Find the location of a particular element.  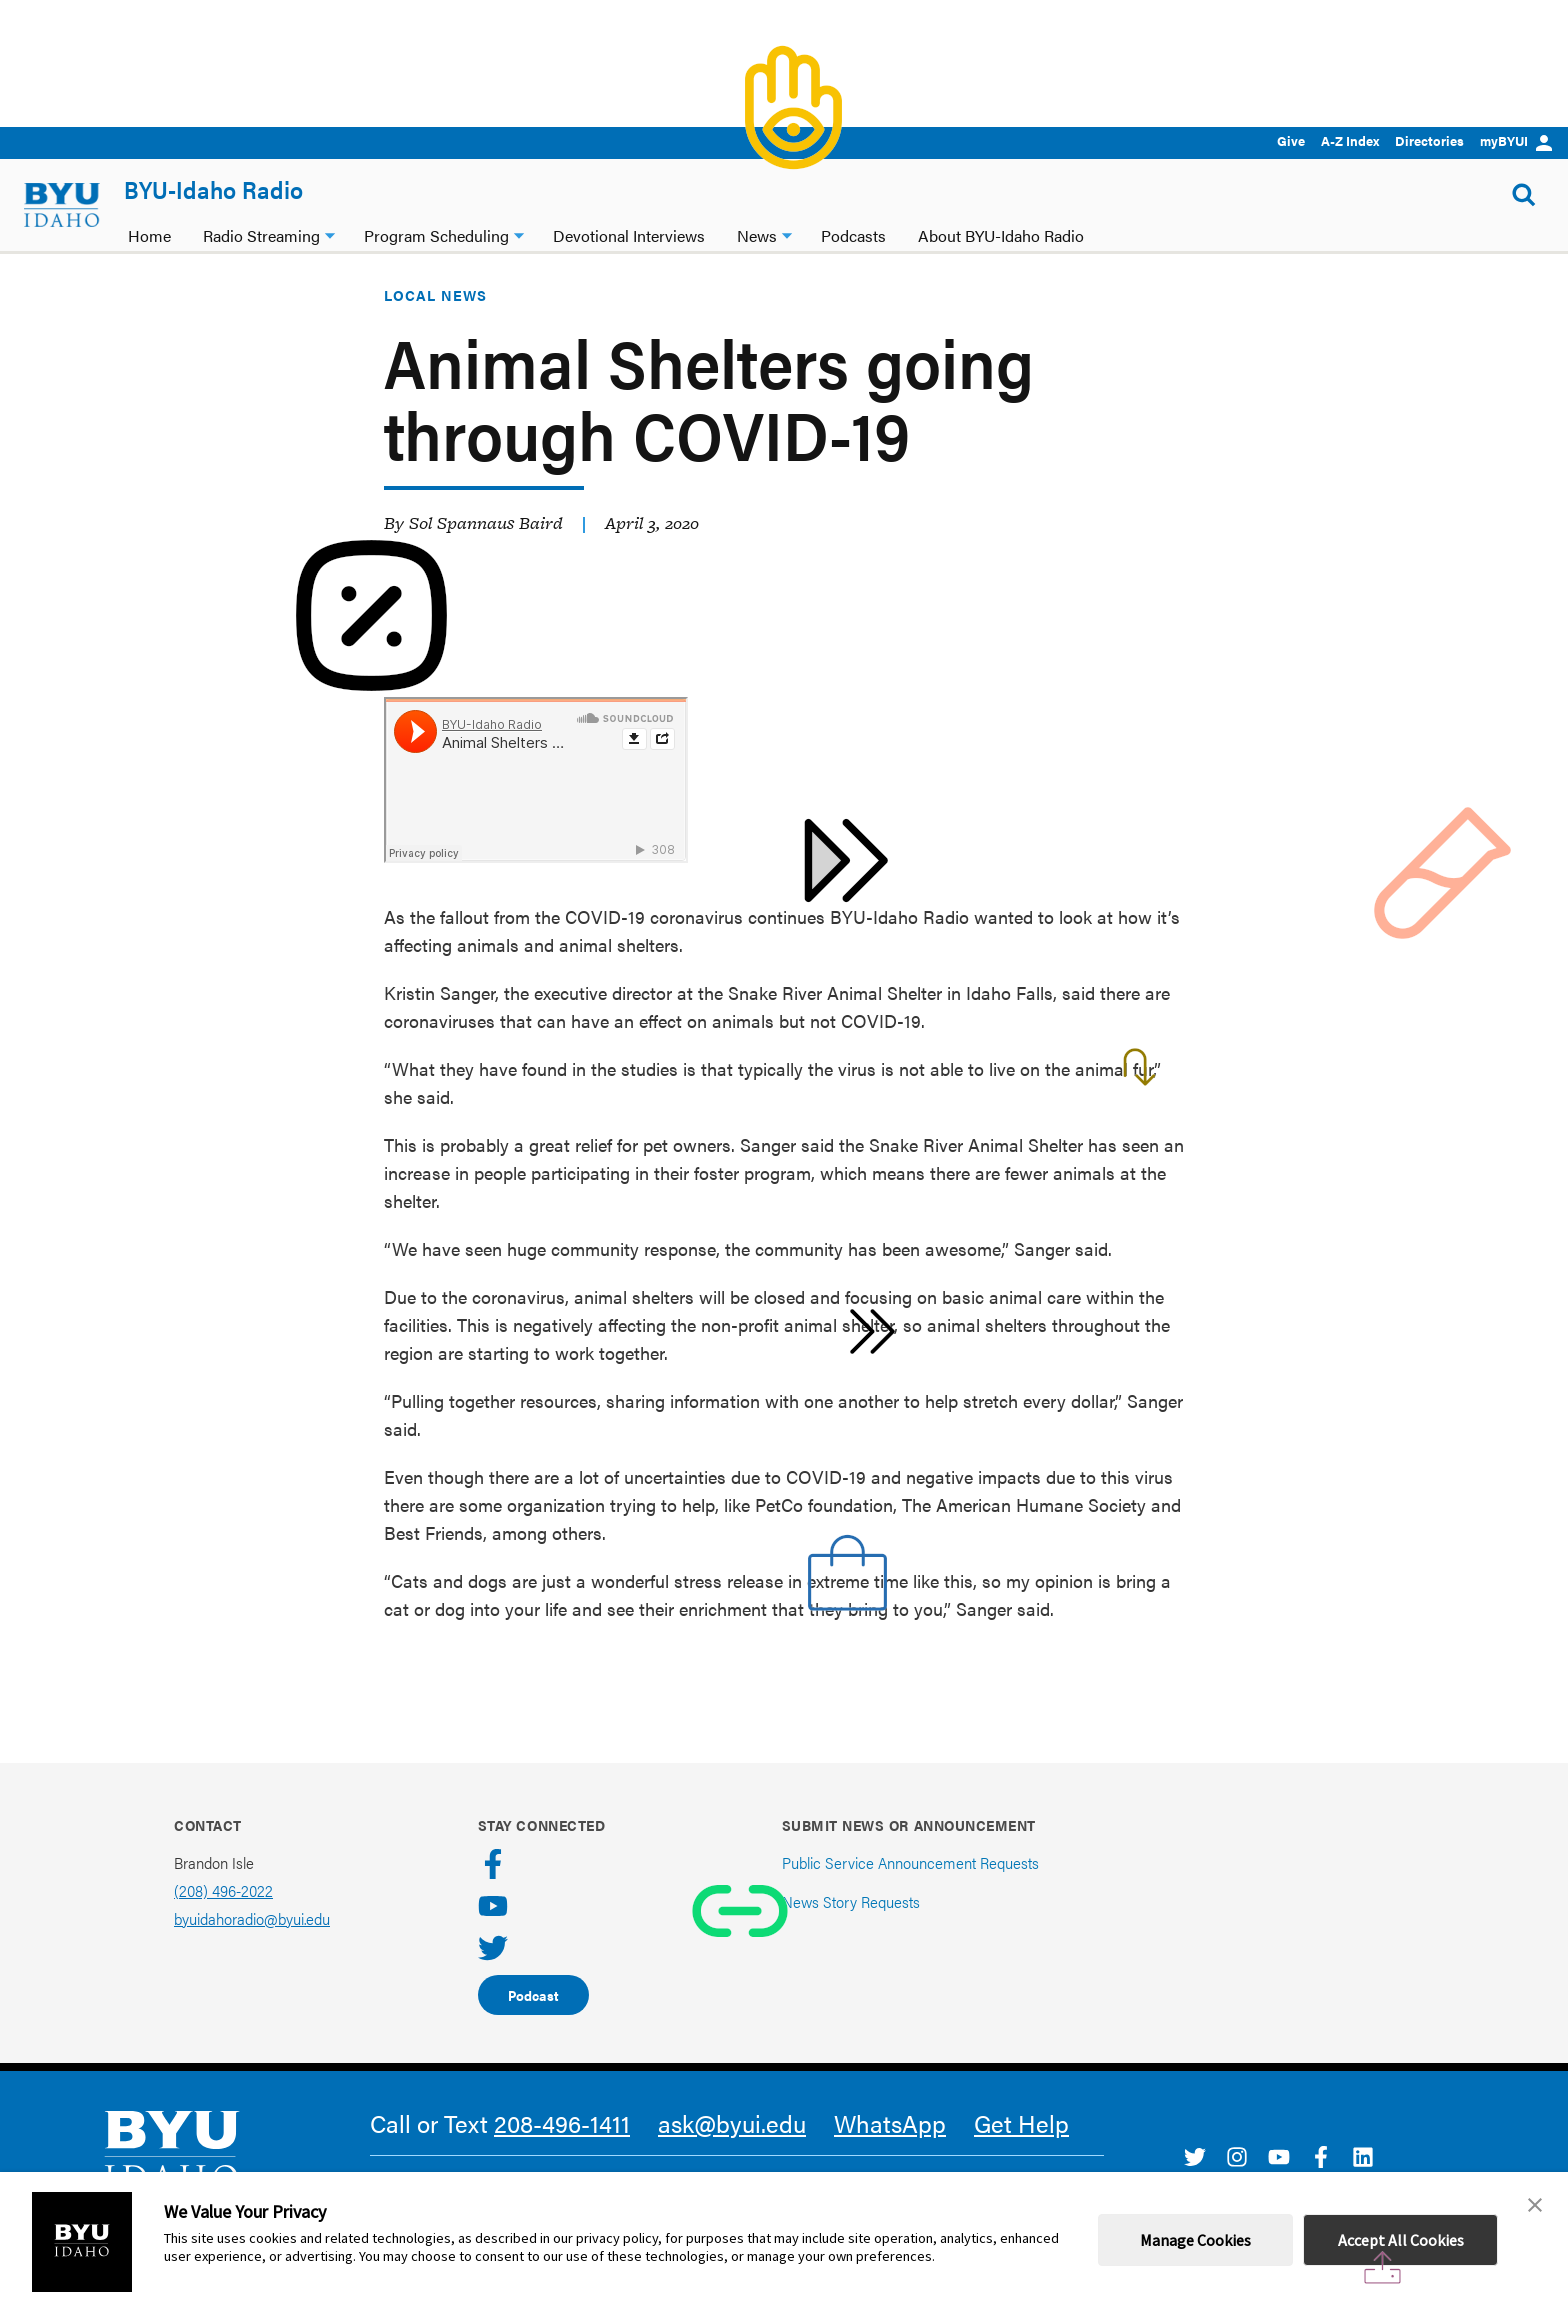

access lab or experimental features is located at coordinates (1440, 873).